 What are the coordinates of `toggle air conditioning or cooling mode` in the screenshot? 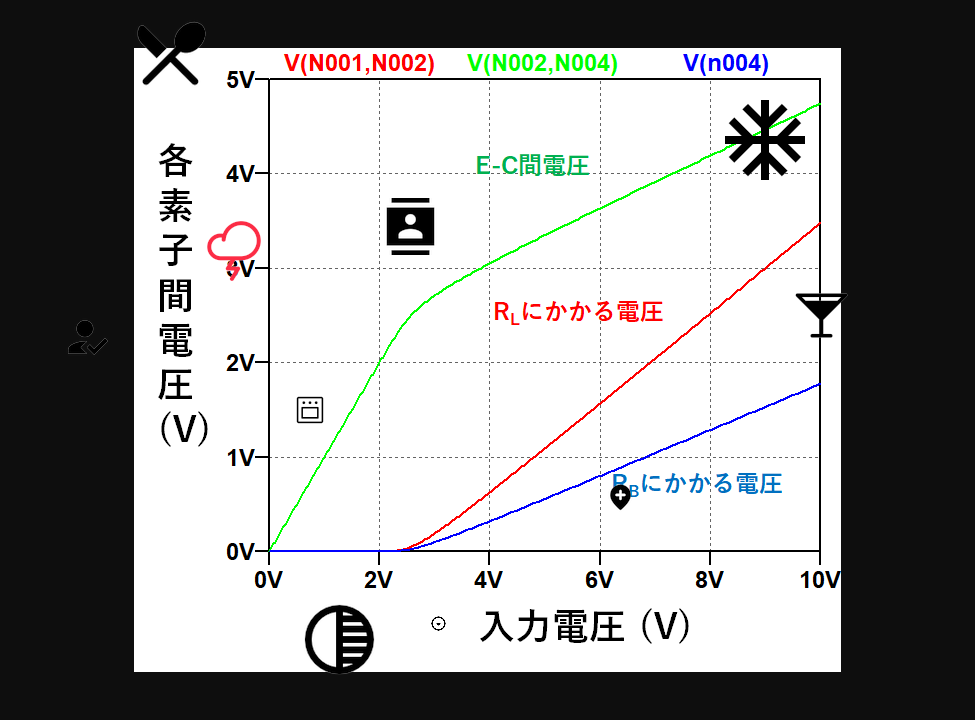 It's located at (765, 140).